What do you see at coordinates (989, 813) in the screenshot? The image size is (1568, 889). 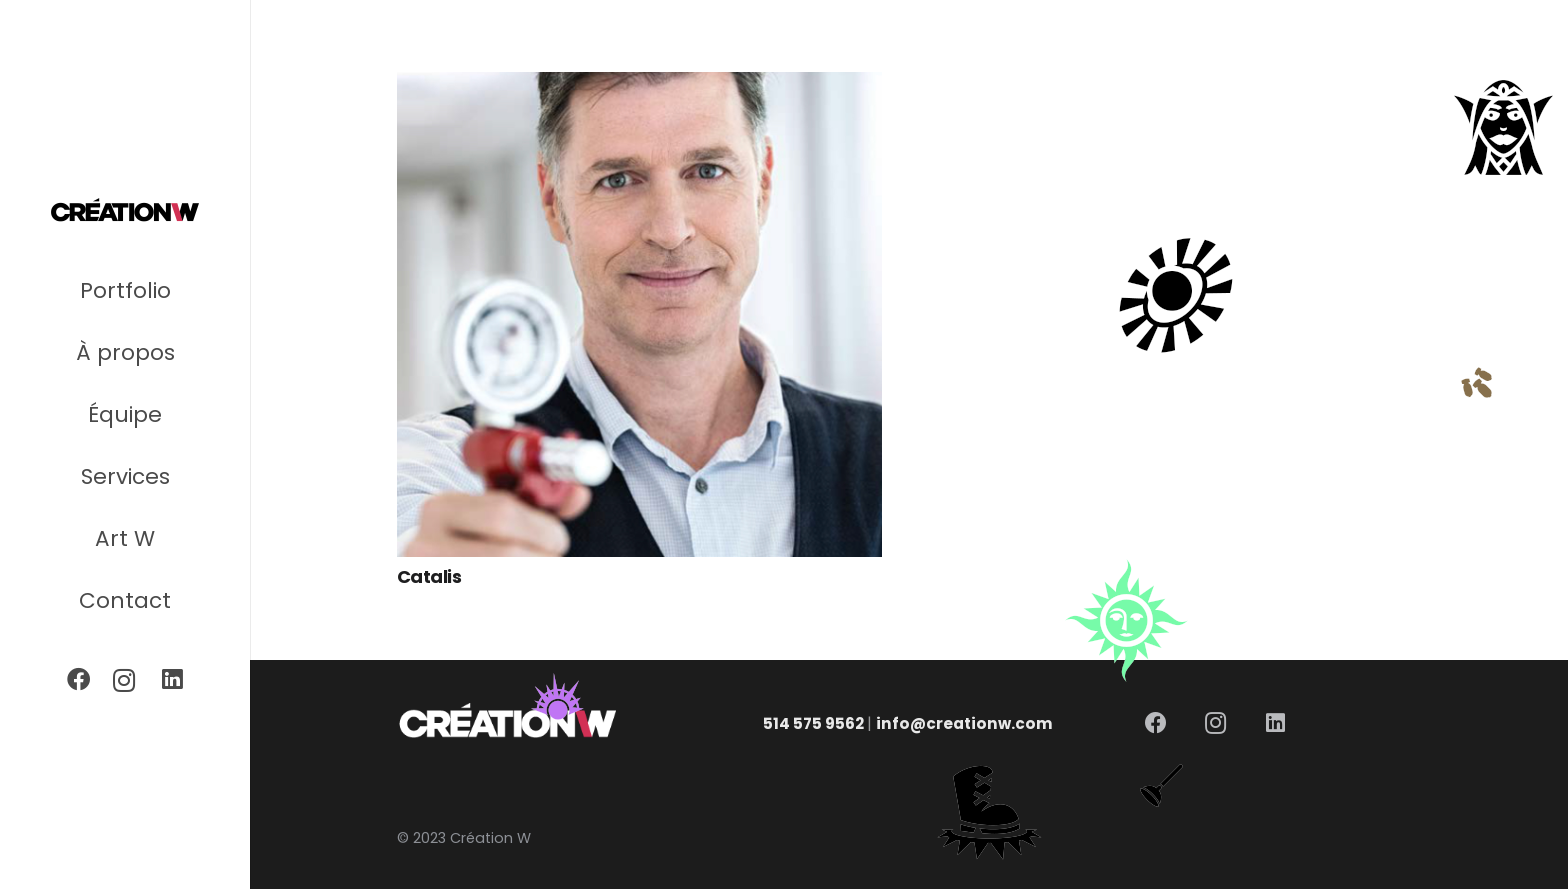 I see `perform a stomp or ground attack` at bounding box center [989, 813].